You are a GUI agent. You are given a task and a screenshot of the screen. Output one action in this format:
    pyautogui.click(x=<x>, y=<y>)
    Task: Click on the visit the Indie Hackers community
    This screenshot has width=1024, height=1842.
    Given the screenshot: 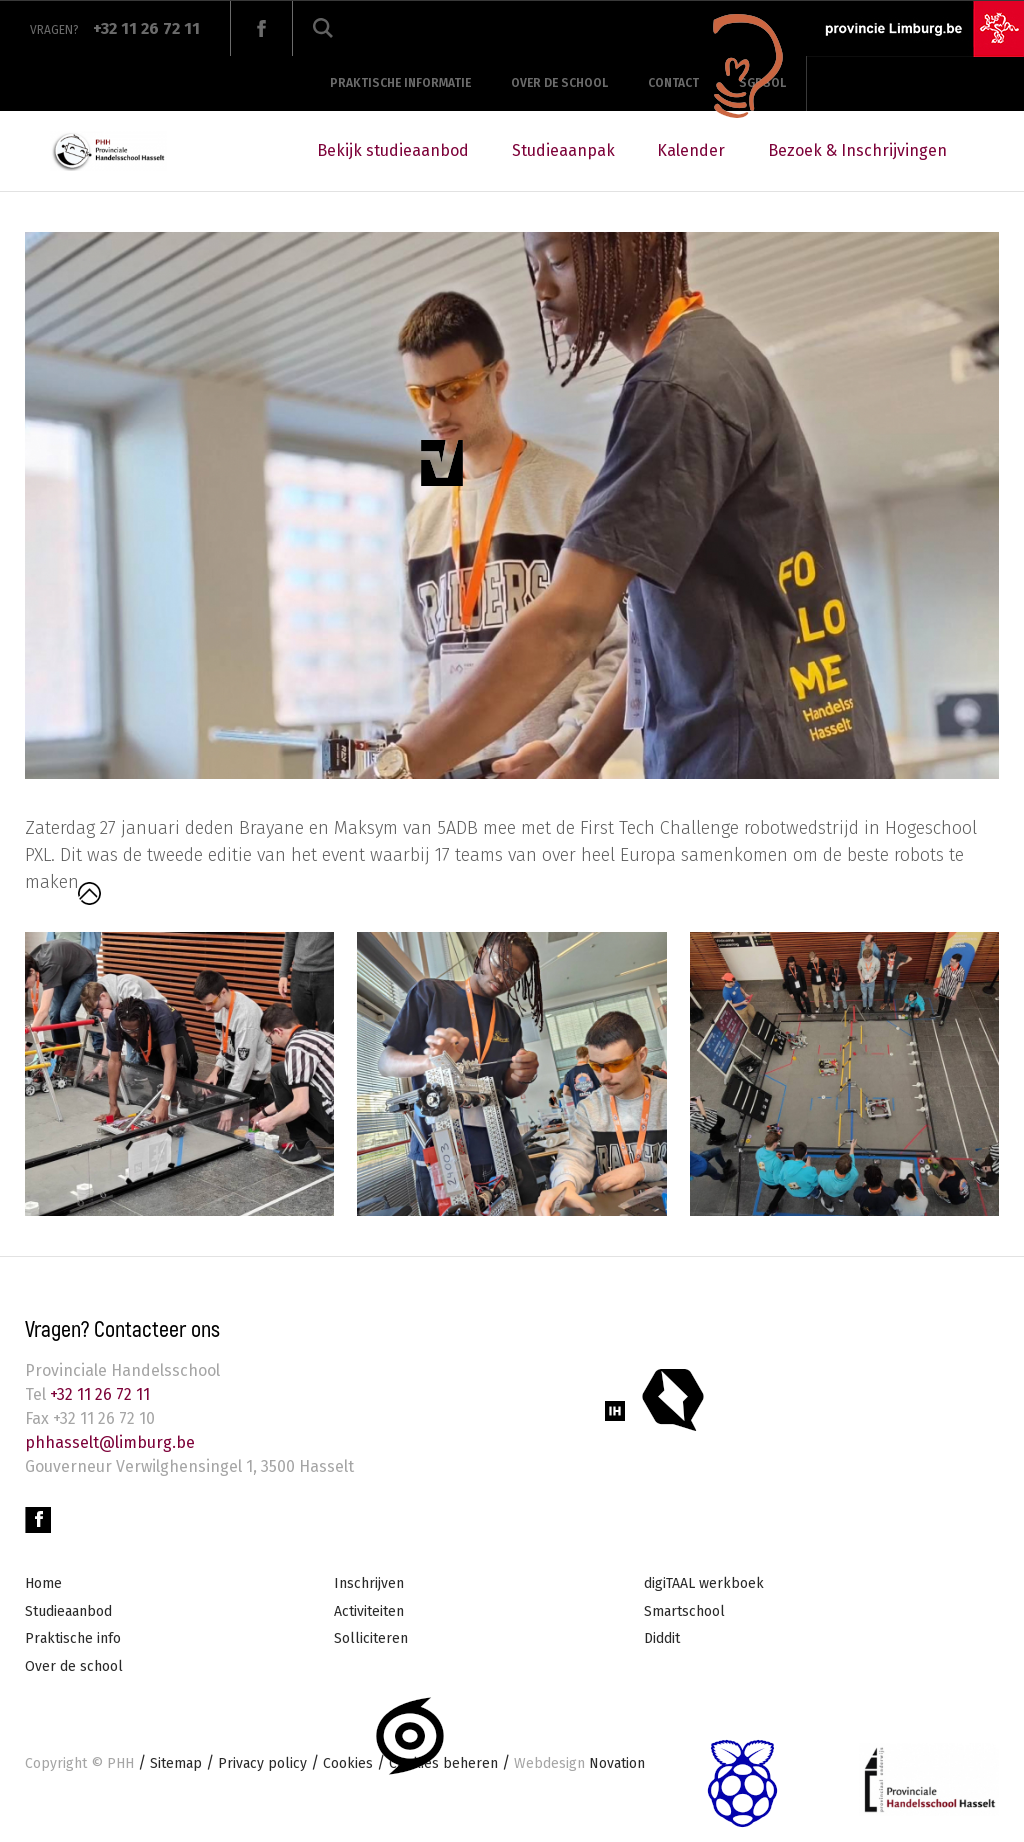 What is the action you would take?
    pyautogui.click(x=615, y=1411)
    